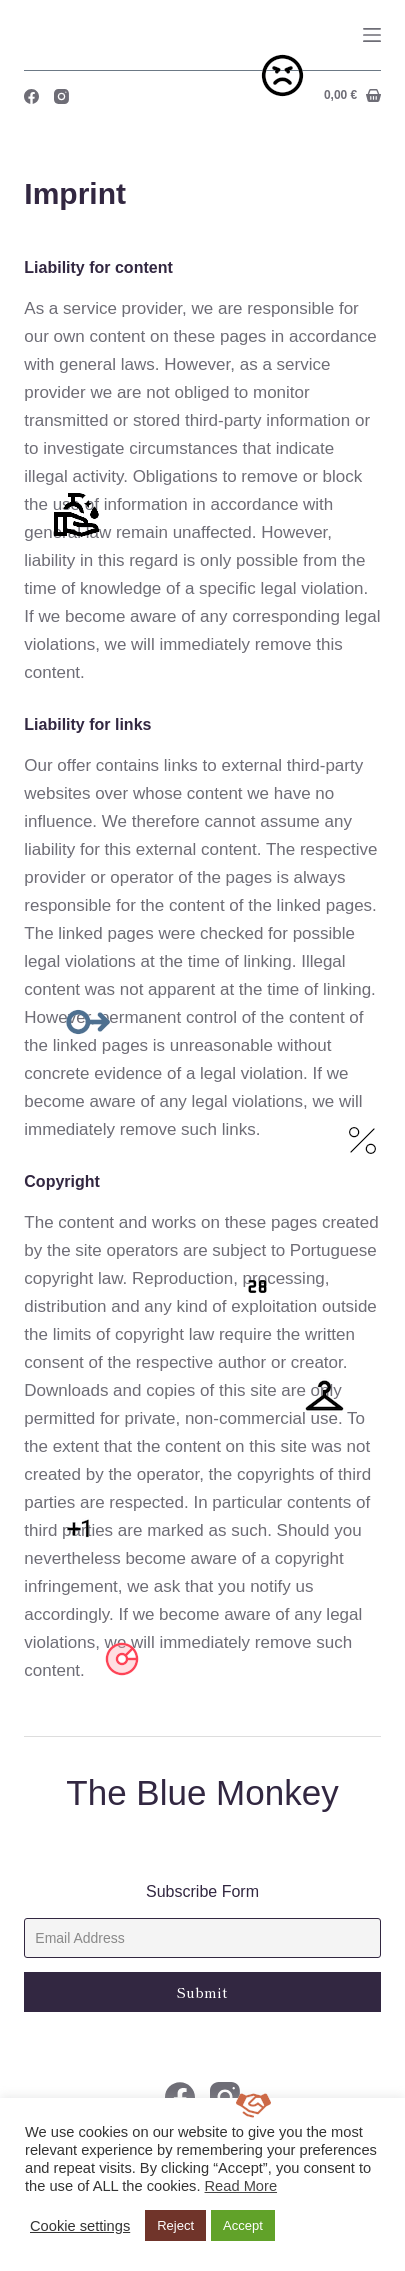 Image resolution: width=405 pixels, height=2271 pixels. Describe the element at coordinates (122, 1659) in the screenshot. I see `play or access music library` at that location.